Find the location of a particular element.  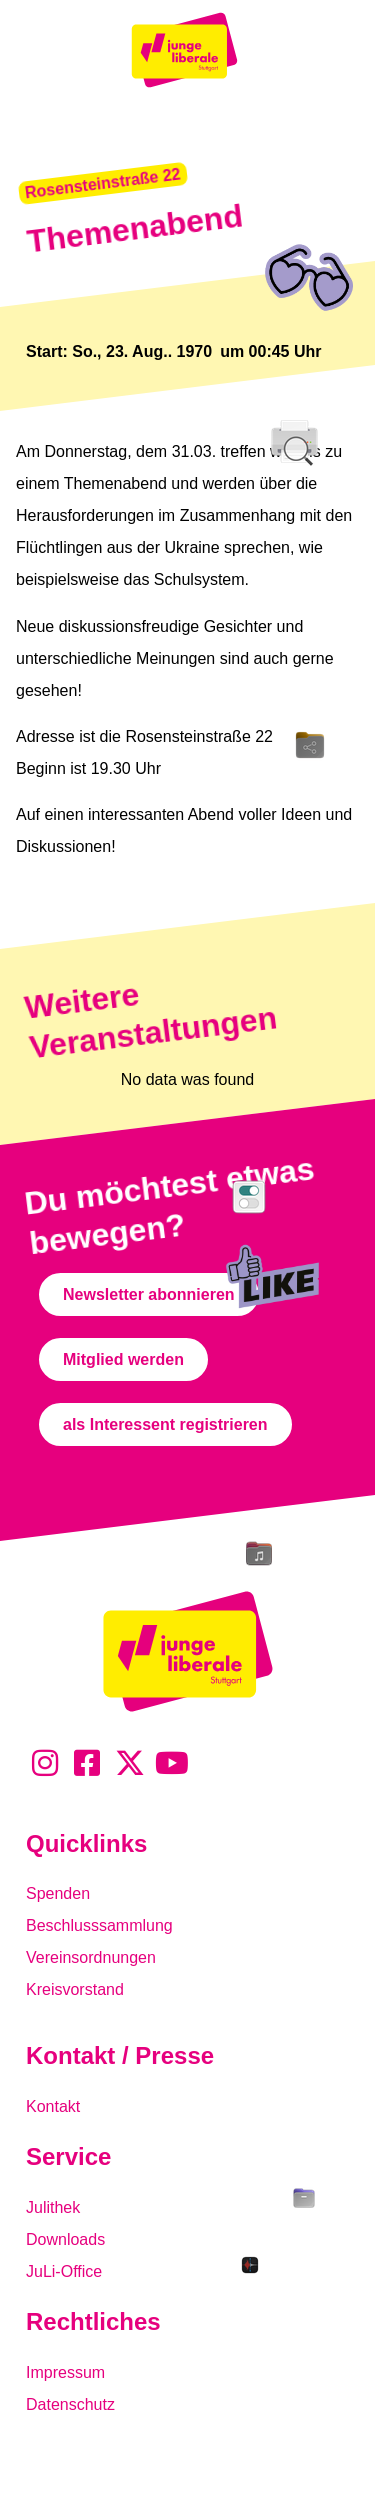

open your music folder is located at coordinates (259, 1553).